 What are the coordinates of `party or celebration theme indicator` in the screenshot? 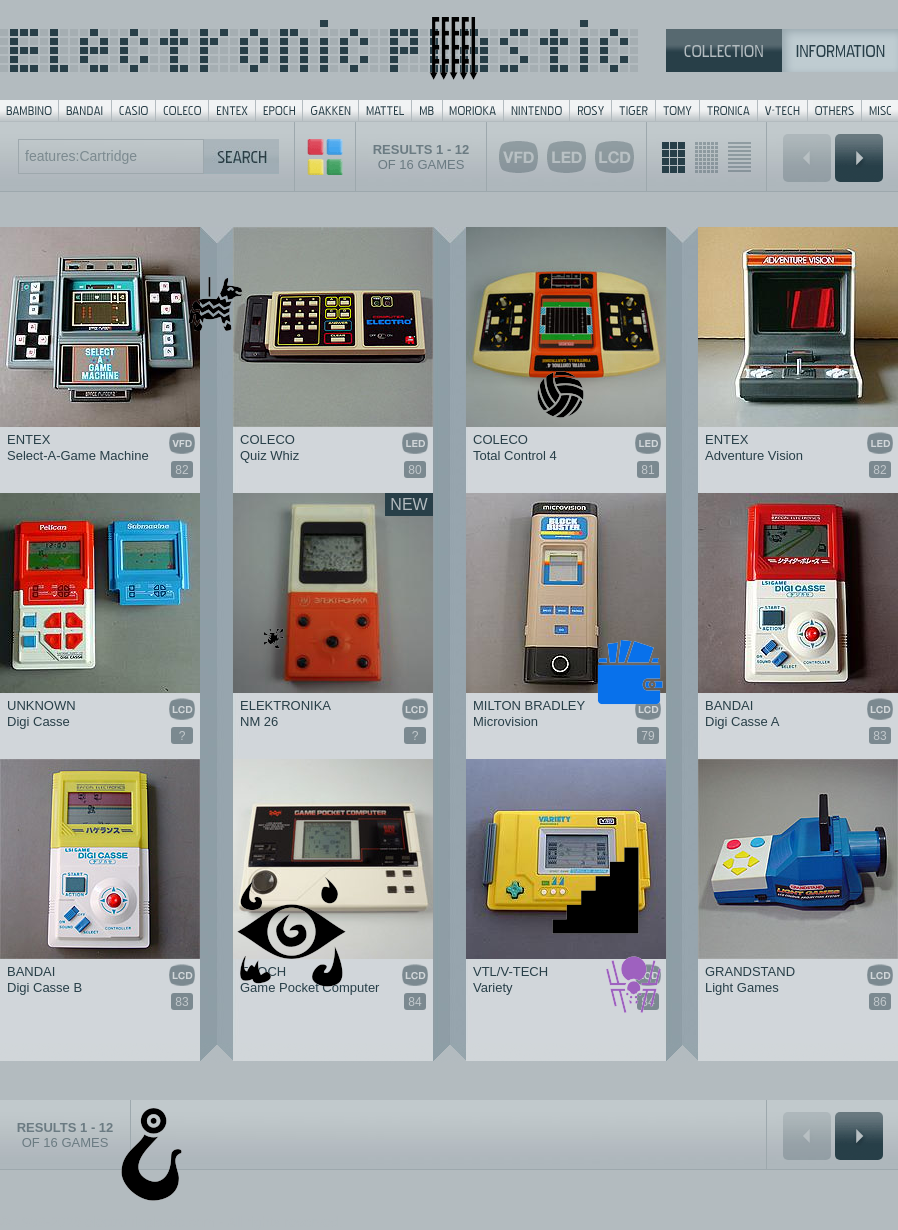 It's located at (215, 304).